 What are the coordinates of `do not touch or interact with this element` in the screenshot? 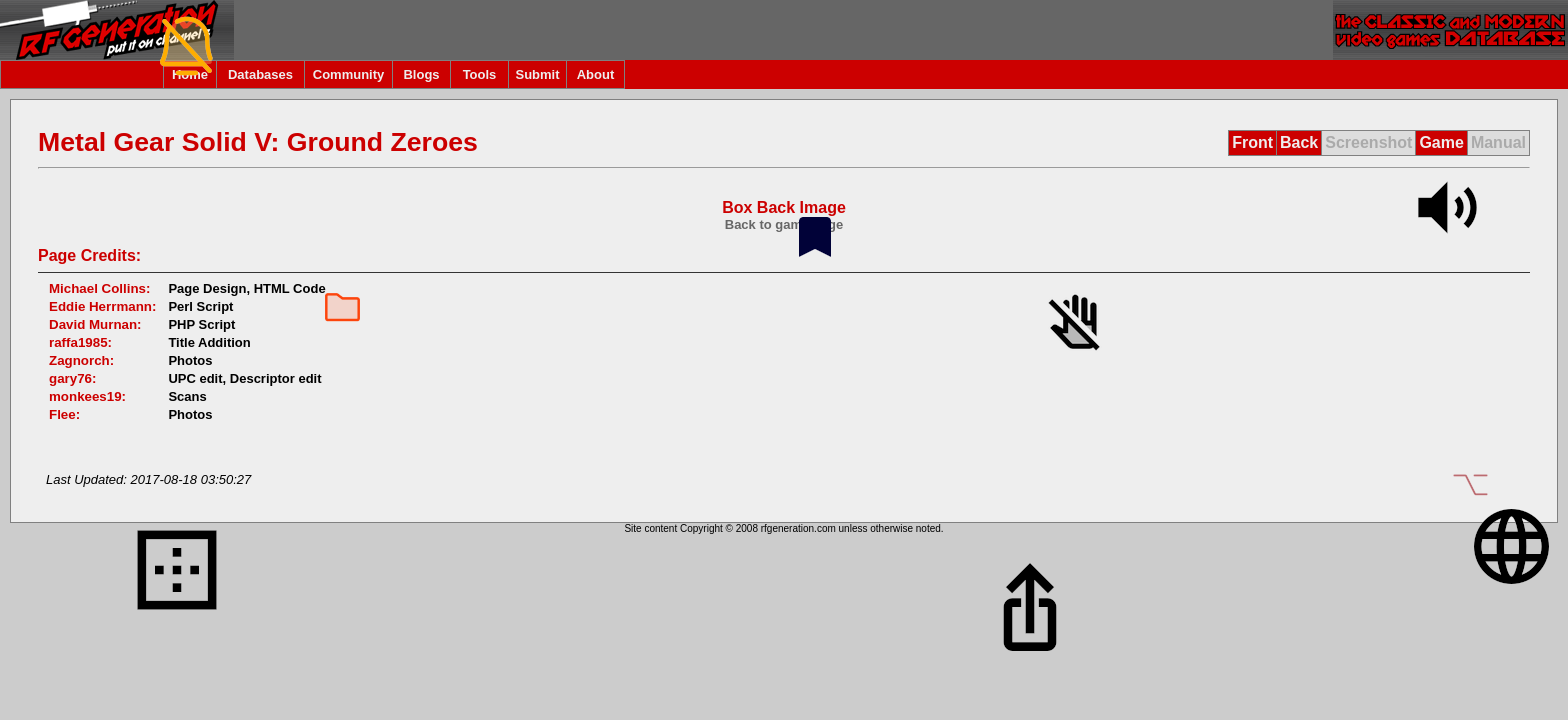 It's located at (1076, 323).